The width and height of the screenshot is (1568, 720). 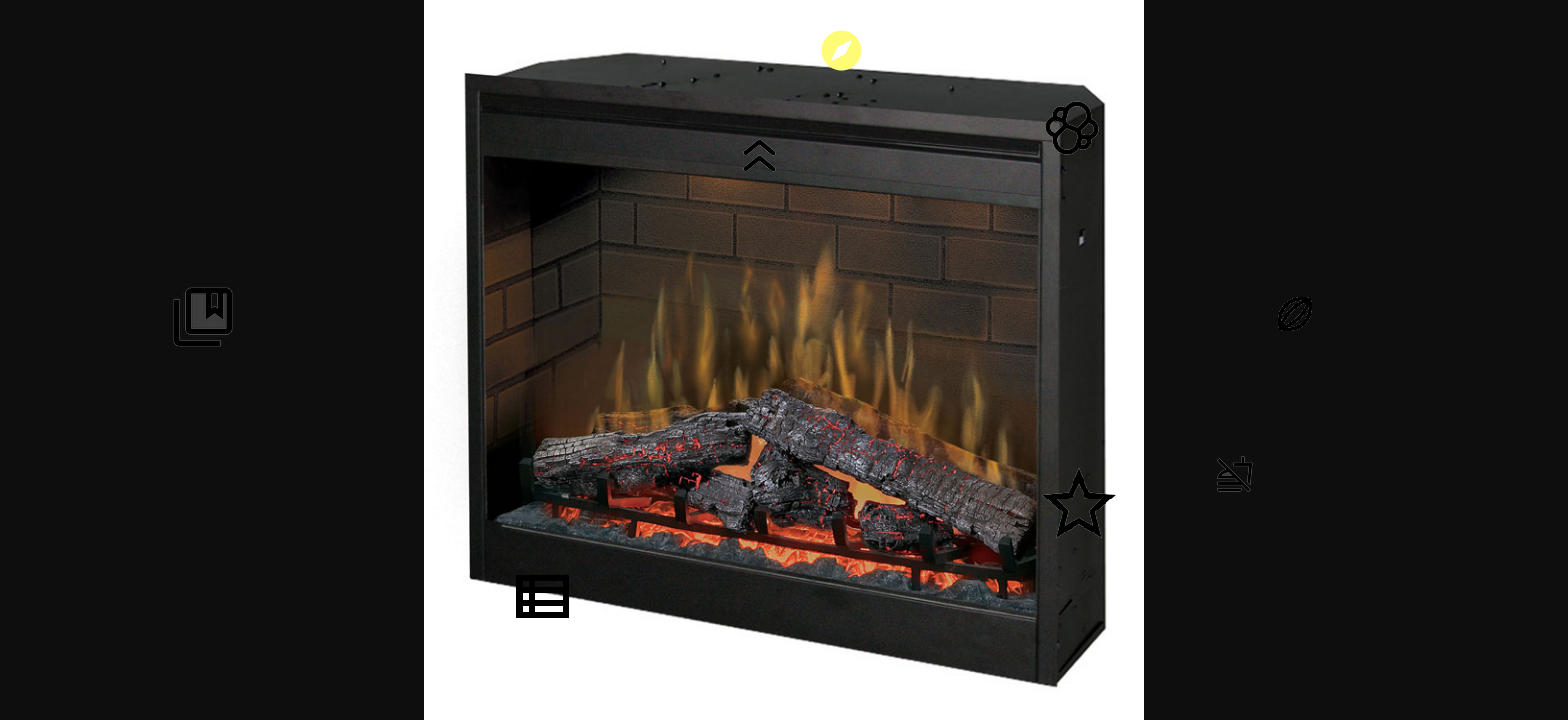 What do you see at coordinates (759, 155) in the screenshot?
I see `scroll to top of page` at bounding box center [759, 155].